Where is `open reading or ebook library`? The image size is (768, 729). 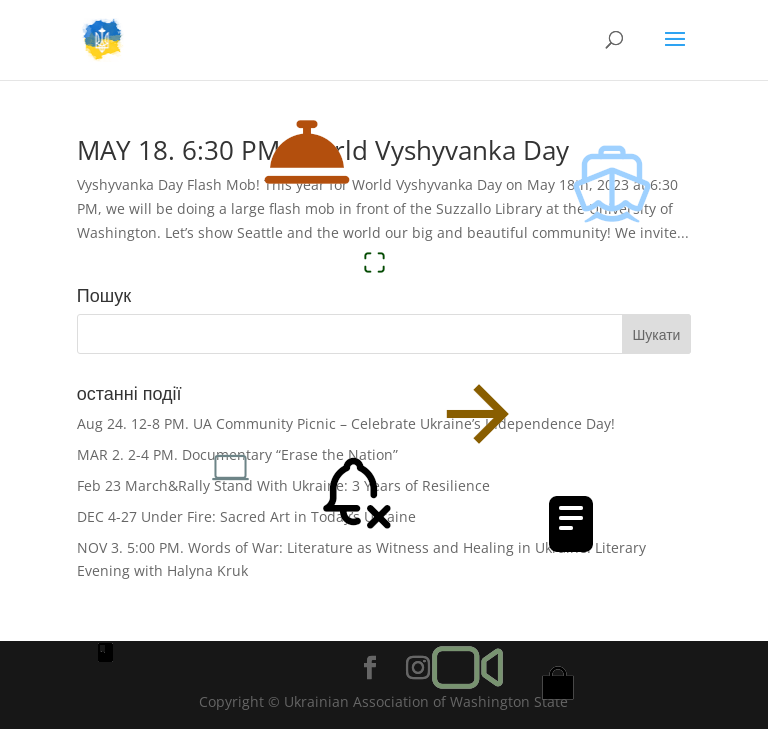
open reading or ebook library is located at coordinates (105, 652).